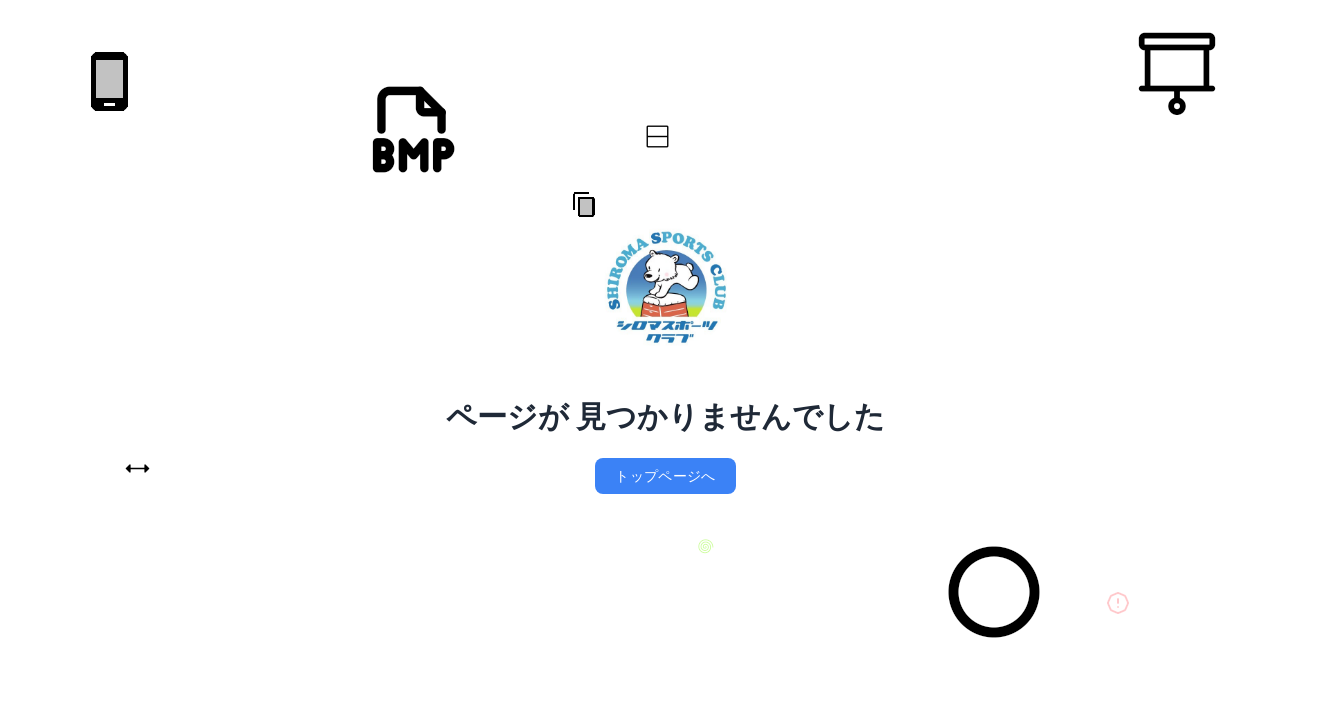 This screenshot has height=720, width=1331. Describe the element at coordinates (109, 81) in the screenshot. I see `indicates an android device` at that location.